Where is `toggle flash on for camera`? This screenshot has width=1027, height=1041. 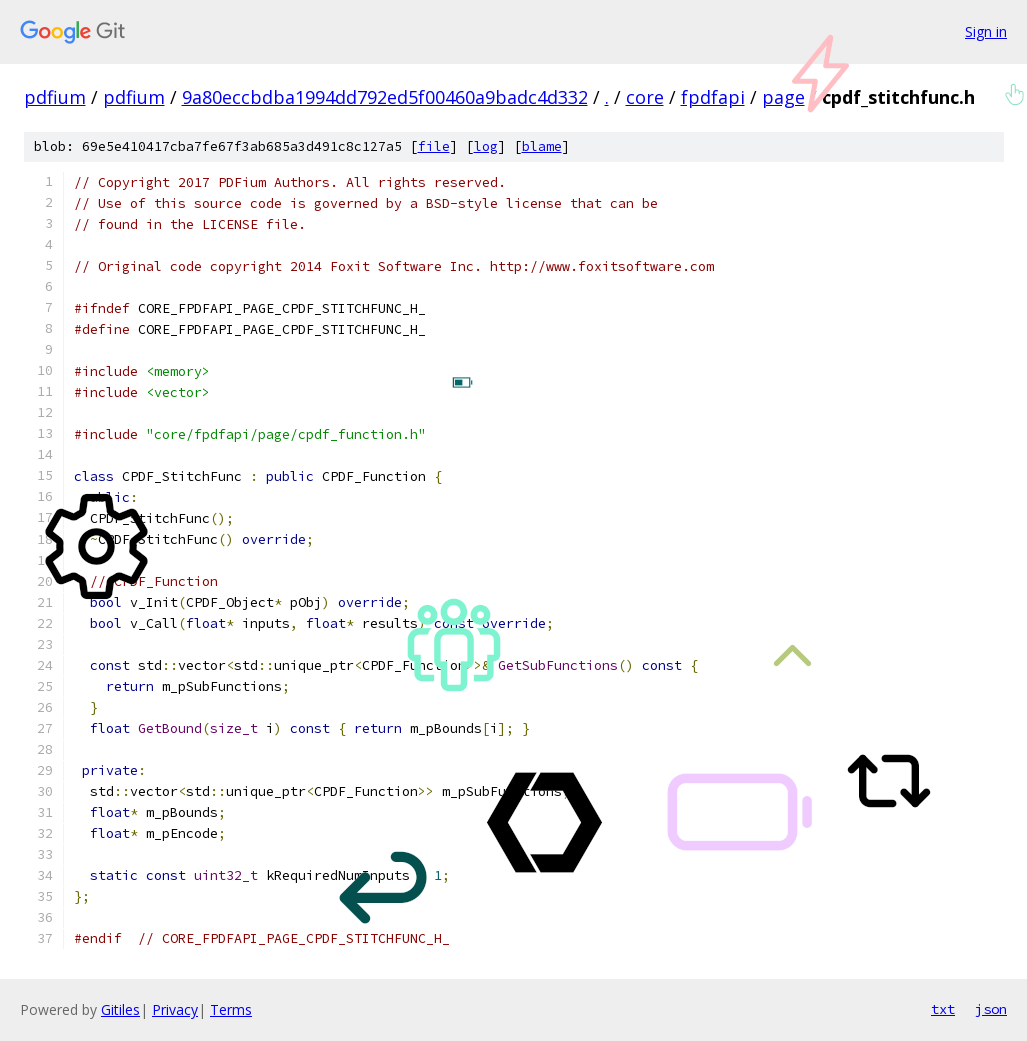 toggle flash on for camera is located at coordinates (820, 73).